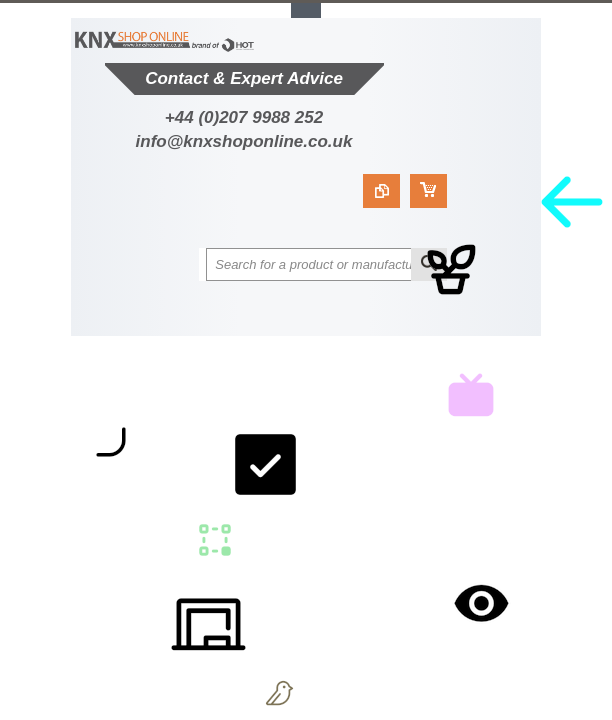 The image size is (612, 720). Describe the element at coordinates (215, 540) in the screenshot. I see `set transform anchor to bottom-right corner` at that location.